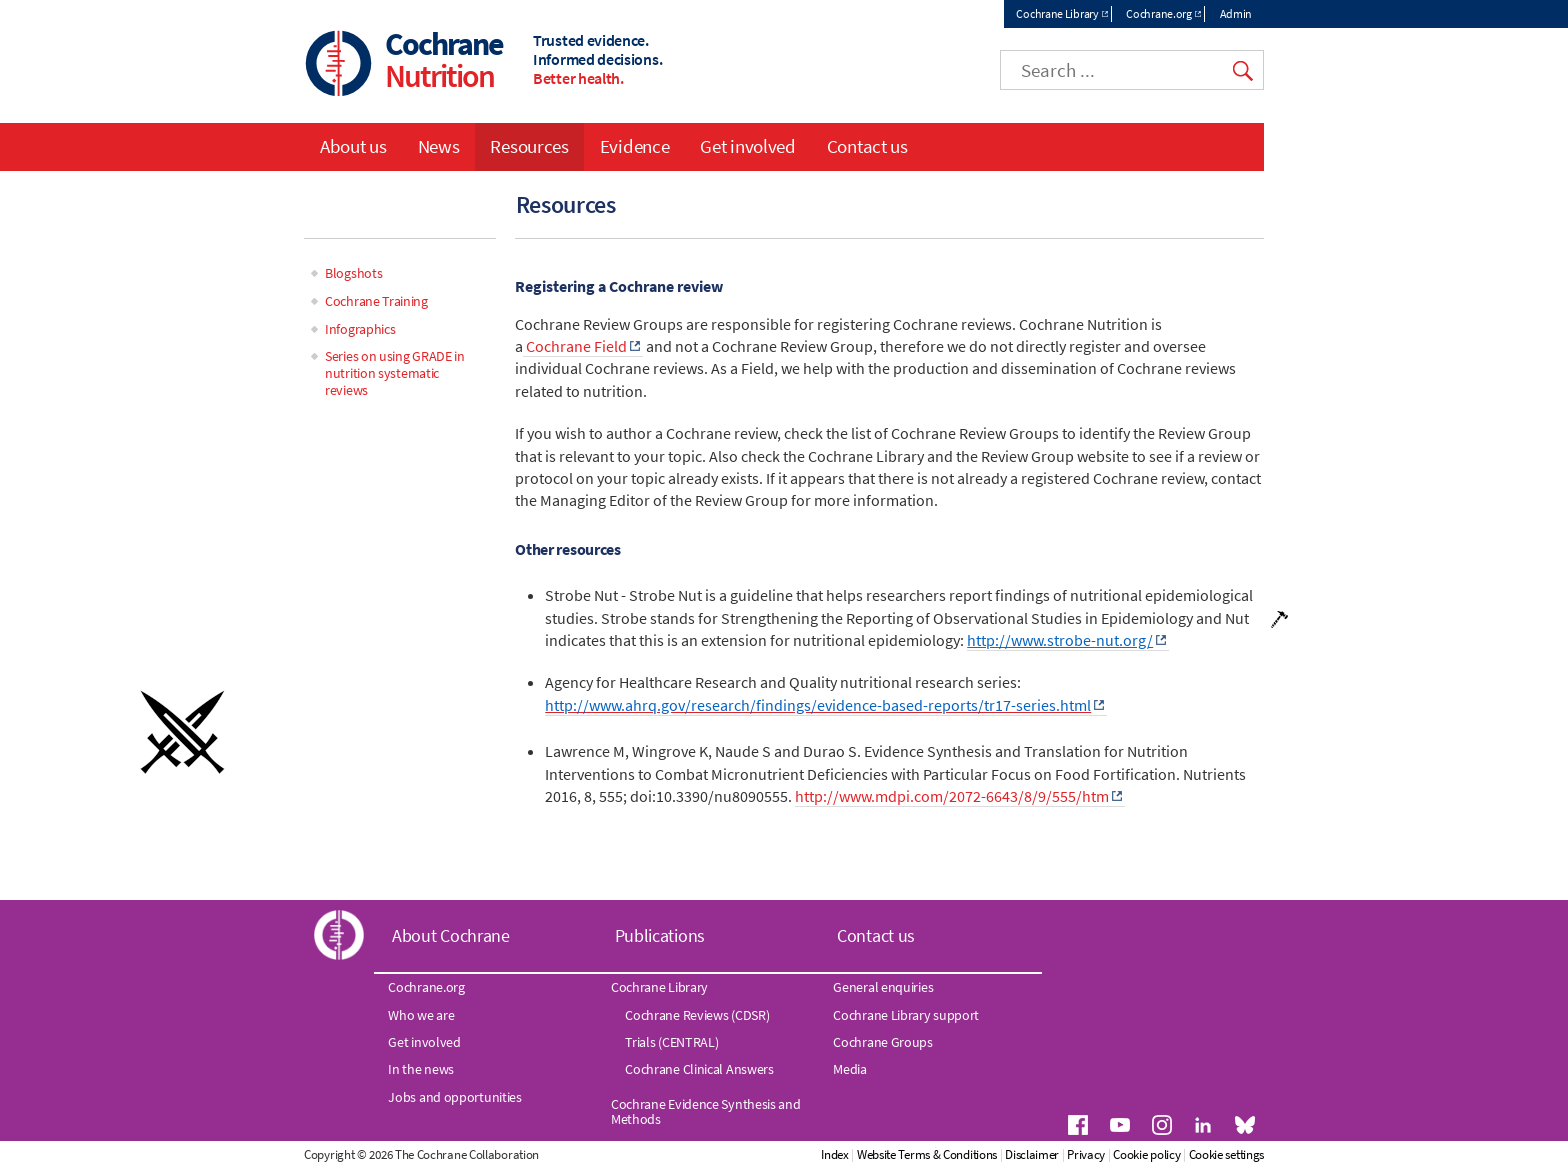 Image resolution: width=1568 pixels, height=1167 pixels. I want to click on access building or construction tools, so click(1279, 619).